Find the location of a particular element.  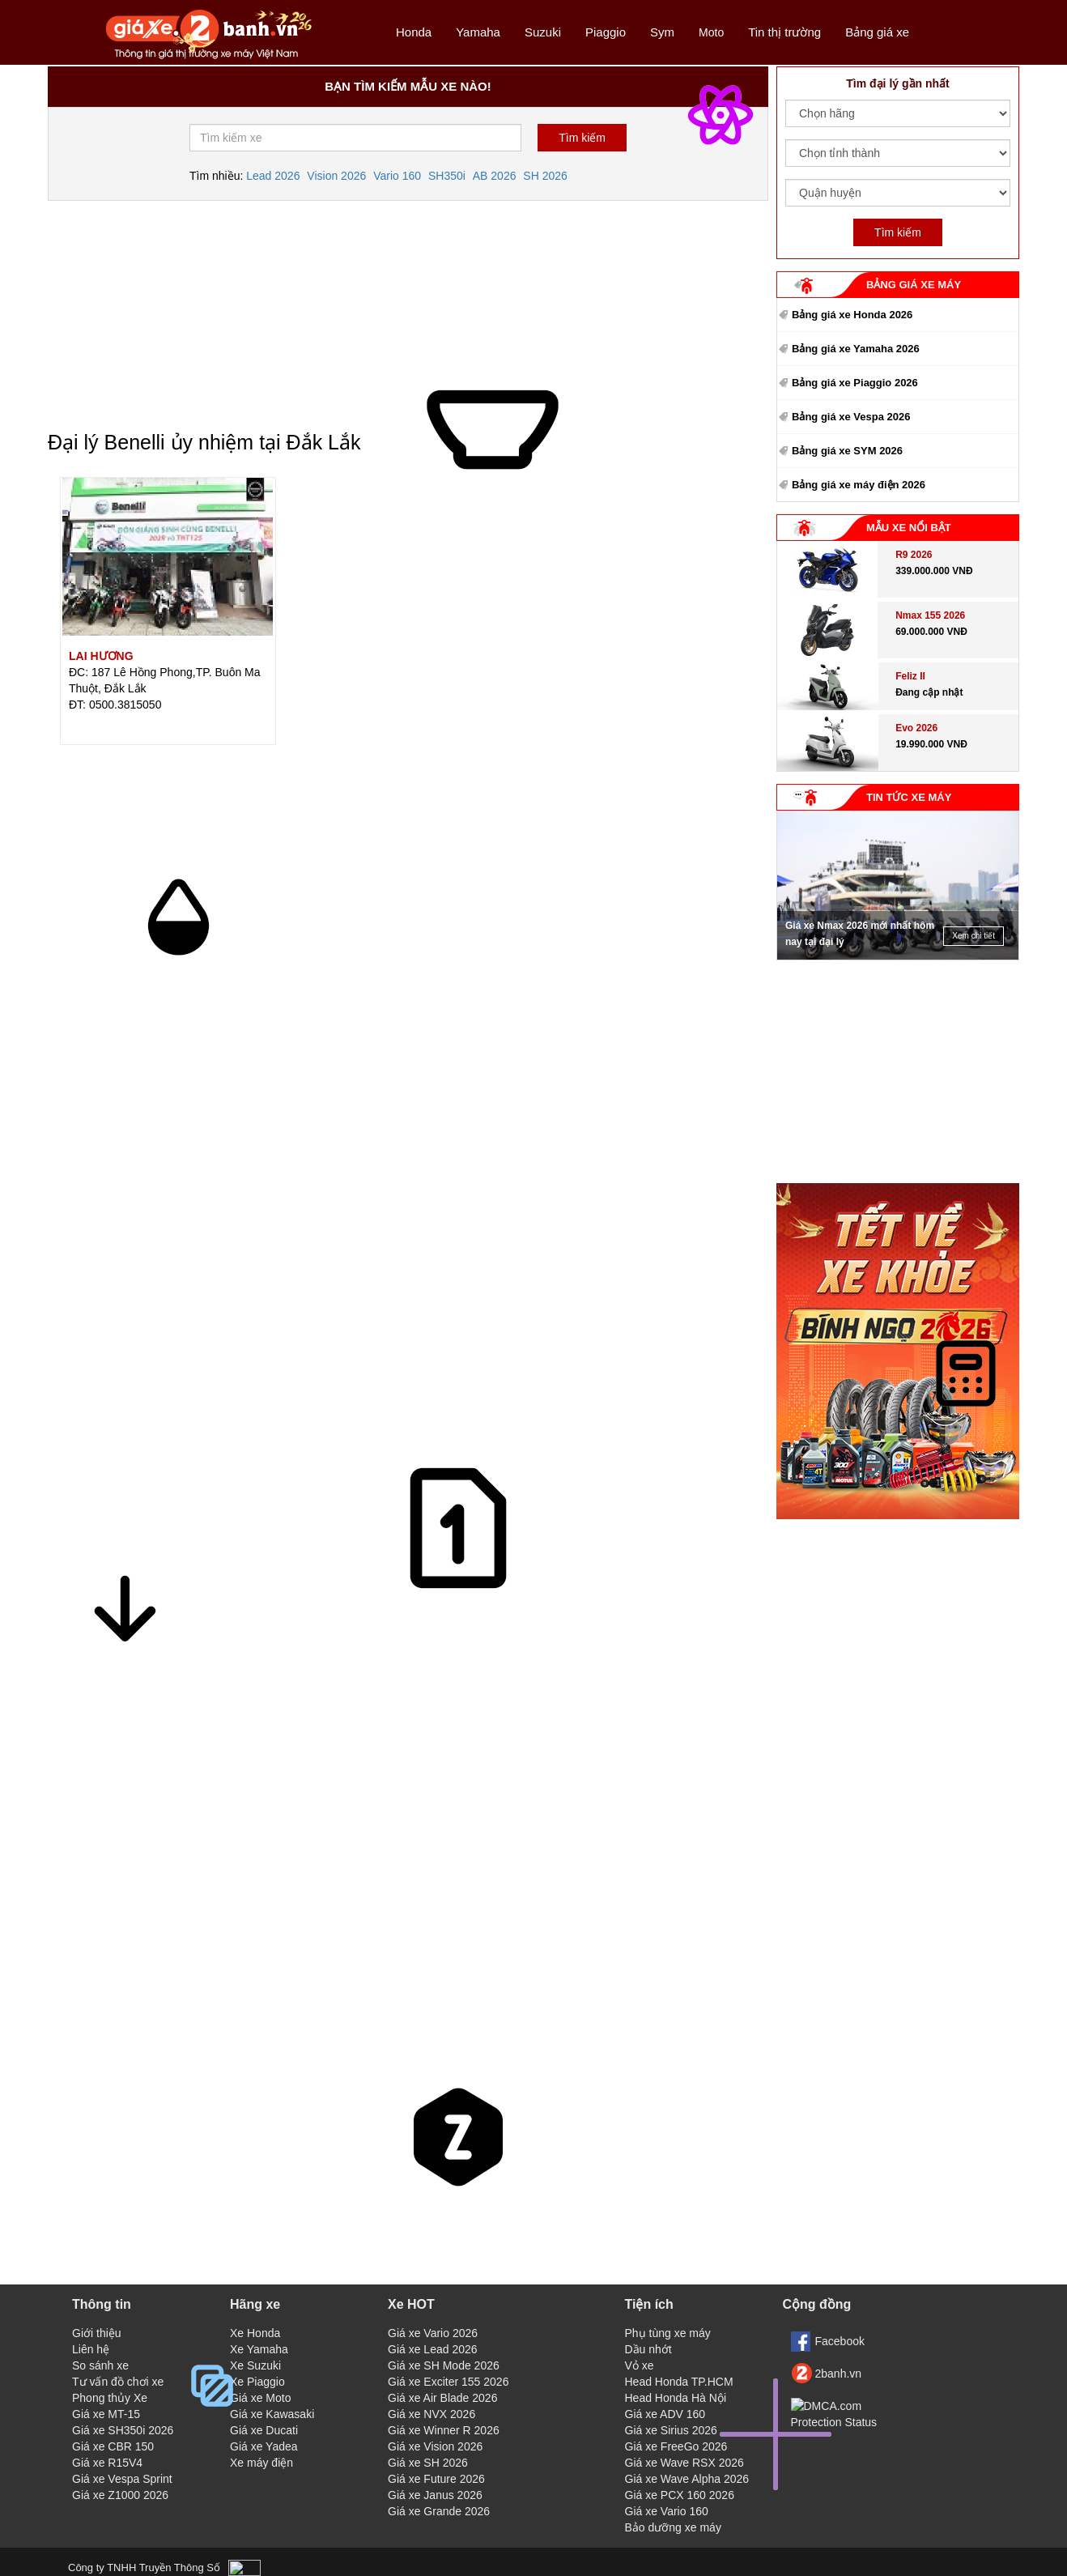

open the calculator app is located at coordinates (966, 1373).